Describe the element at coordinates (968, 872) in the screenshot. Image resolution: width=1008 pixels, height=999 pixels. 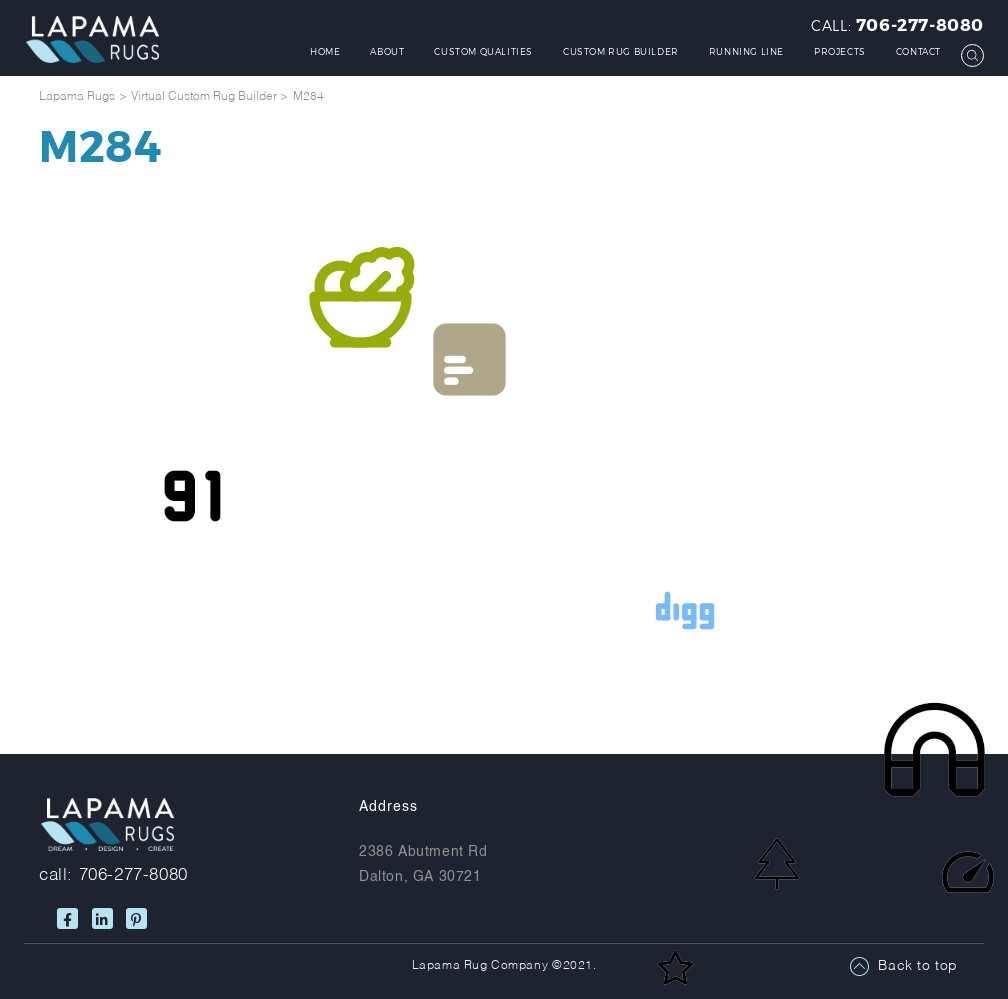
I see `adjust playback speed` at that location.